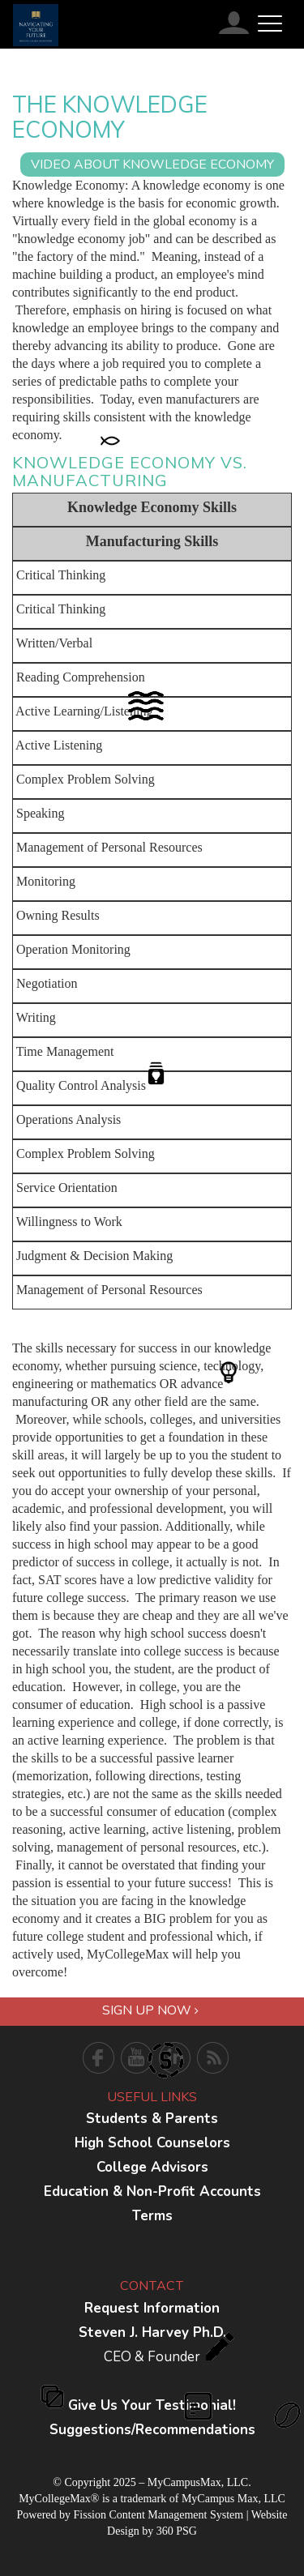 The image size is (304, 2576). What do you see at coordinates (52, 2396) in the screenshot?
I see `duplicate or copy with overlay` at bounding box center [52, 2396].